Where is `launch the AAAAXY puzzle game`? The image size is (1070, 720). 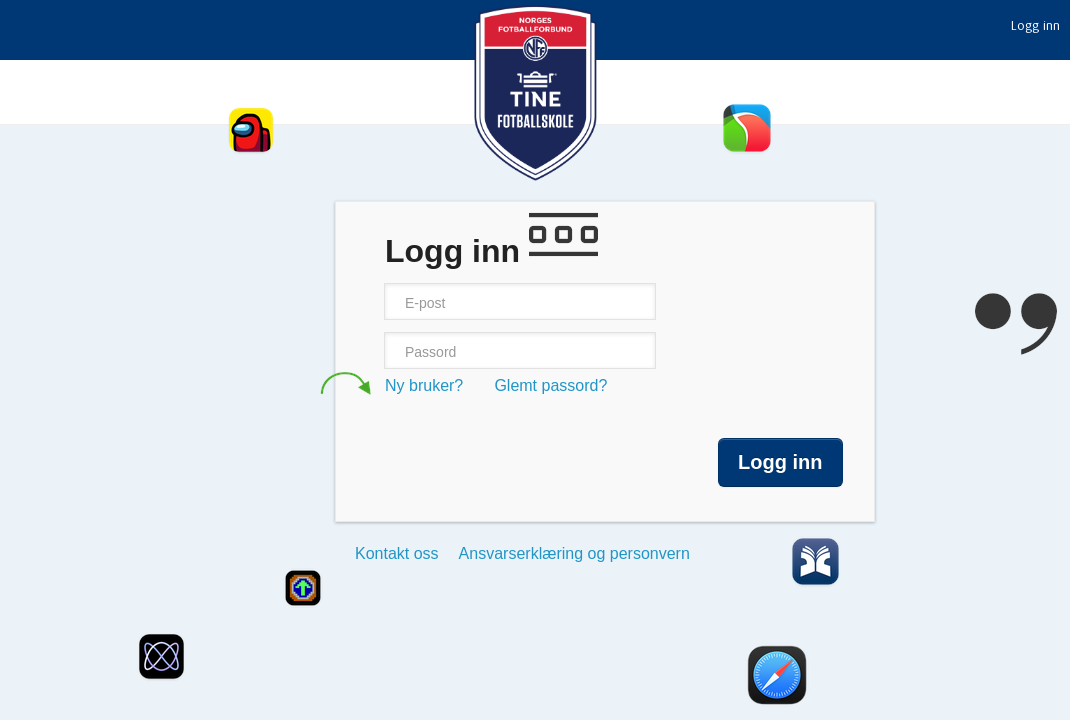 launch the AAAAXY puzzle game is located at coordinates (303, 588).